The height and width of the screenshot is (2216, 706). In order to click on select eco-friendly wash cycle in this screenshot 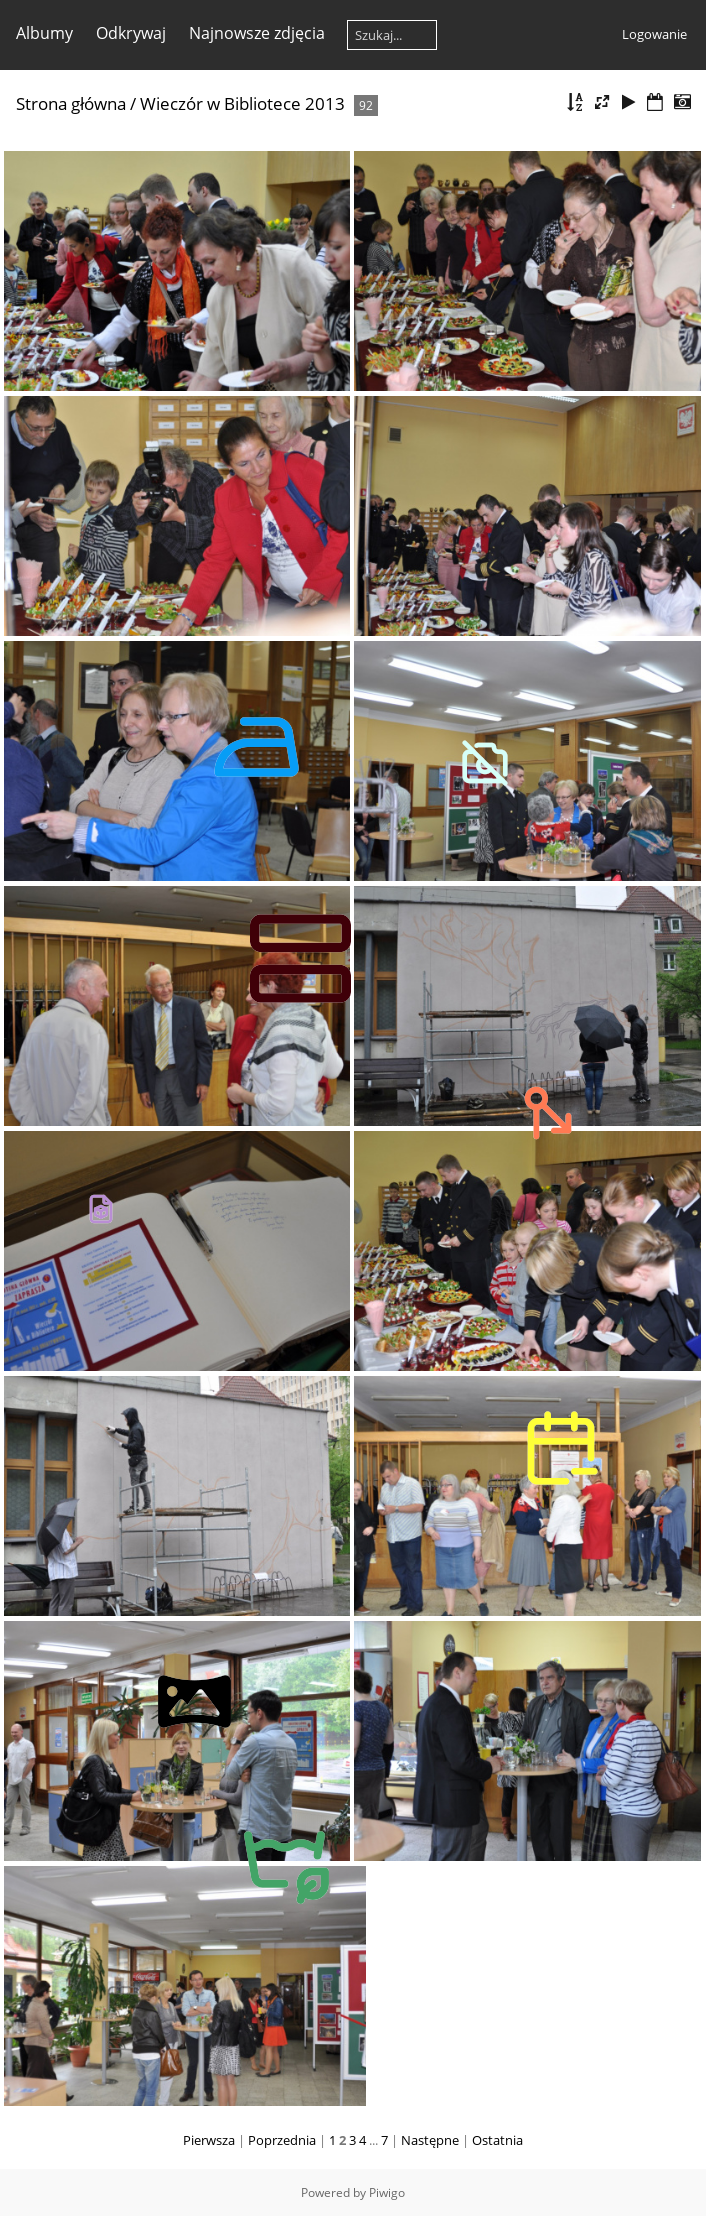, I will do `click(284, 1859)`.